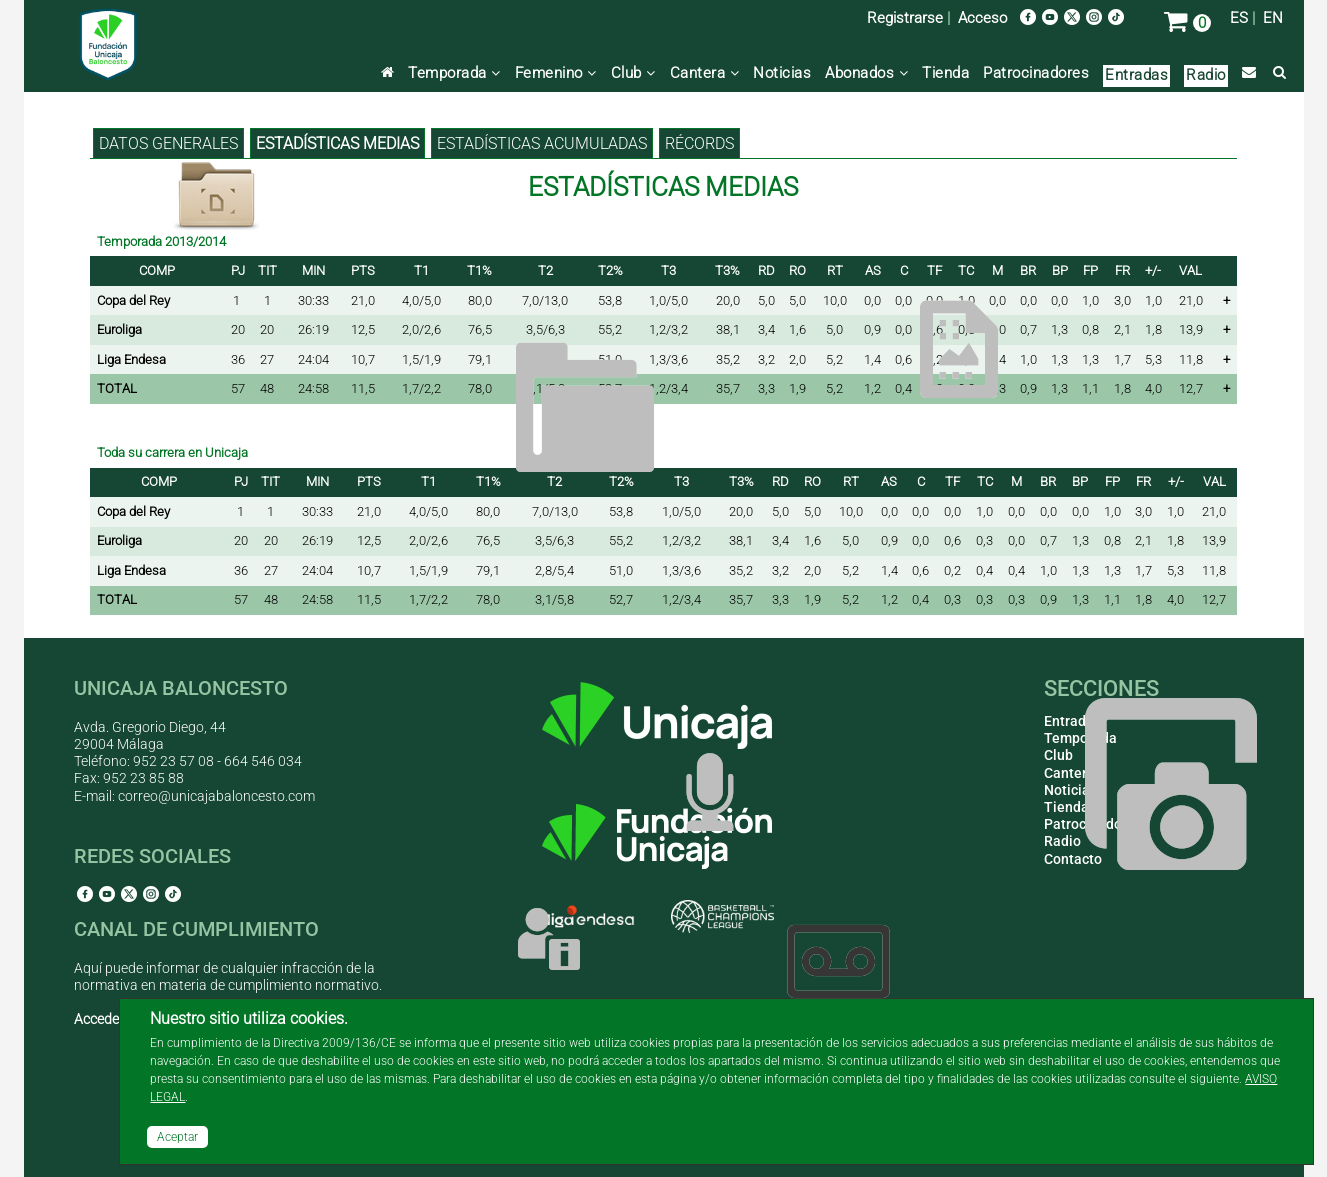  What do you see at coordinates (1171, 784) in the screenshot?
I see `take a screenshot` at bounding box center [1171, 784].